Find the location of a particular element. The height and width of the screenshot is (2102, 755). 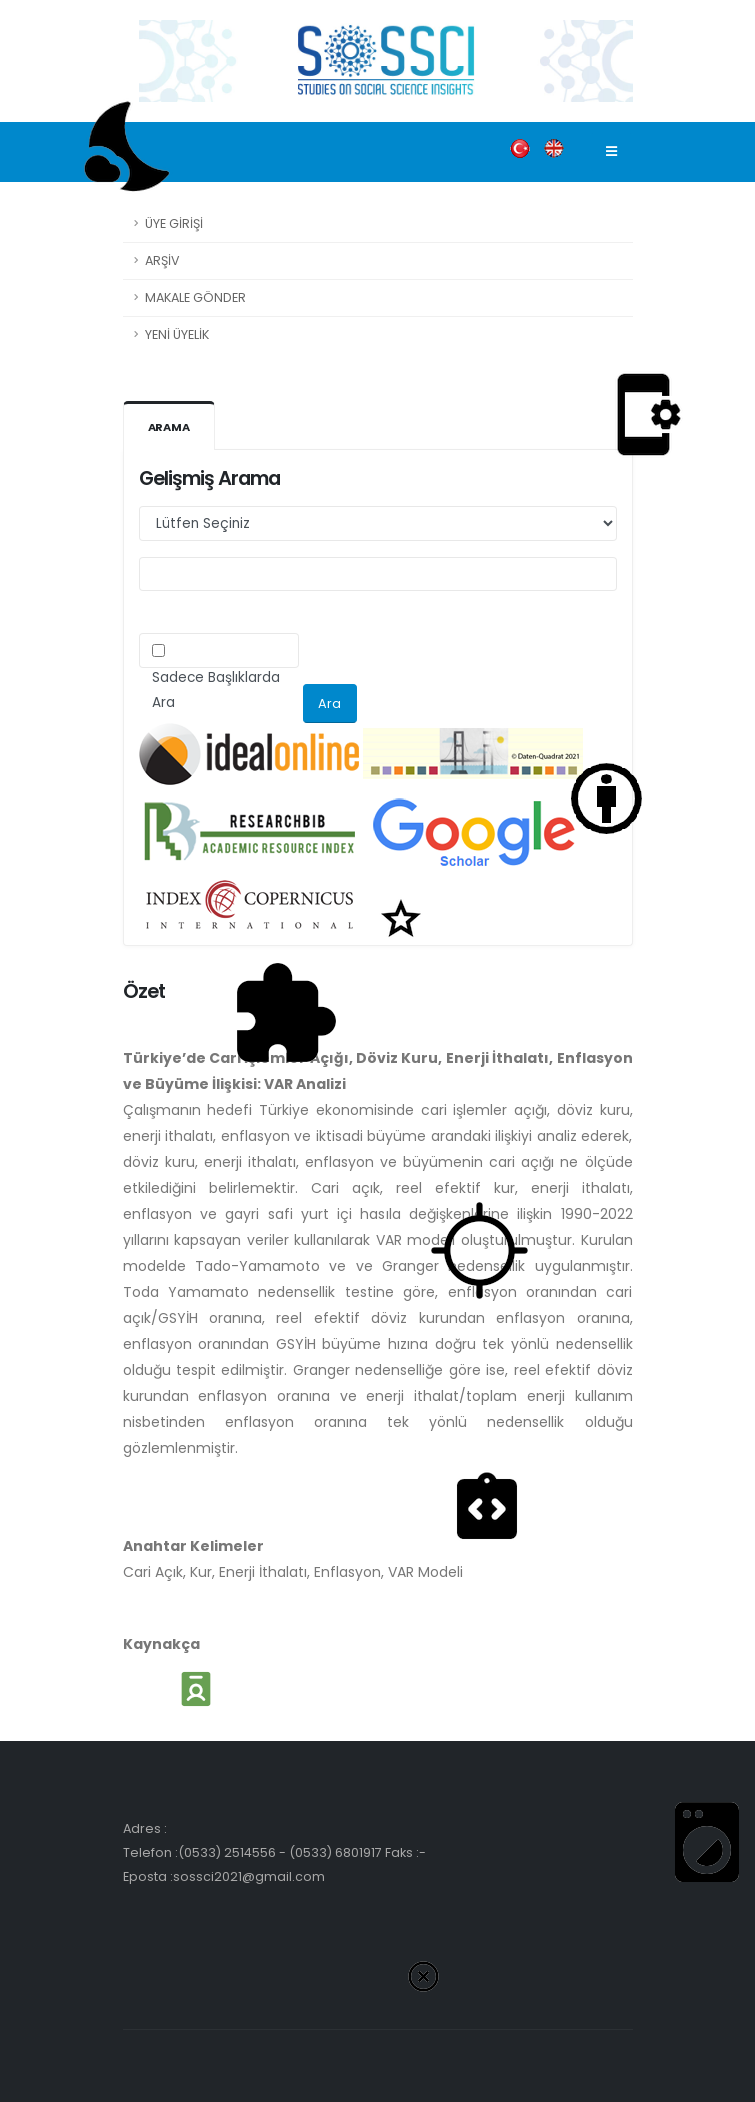

manage browser extensions is located at coordinates (286, 1012).